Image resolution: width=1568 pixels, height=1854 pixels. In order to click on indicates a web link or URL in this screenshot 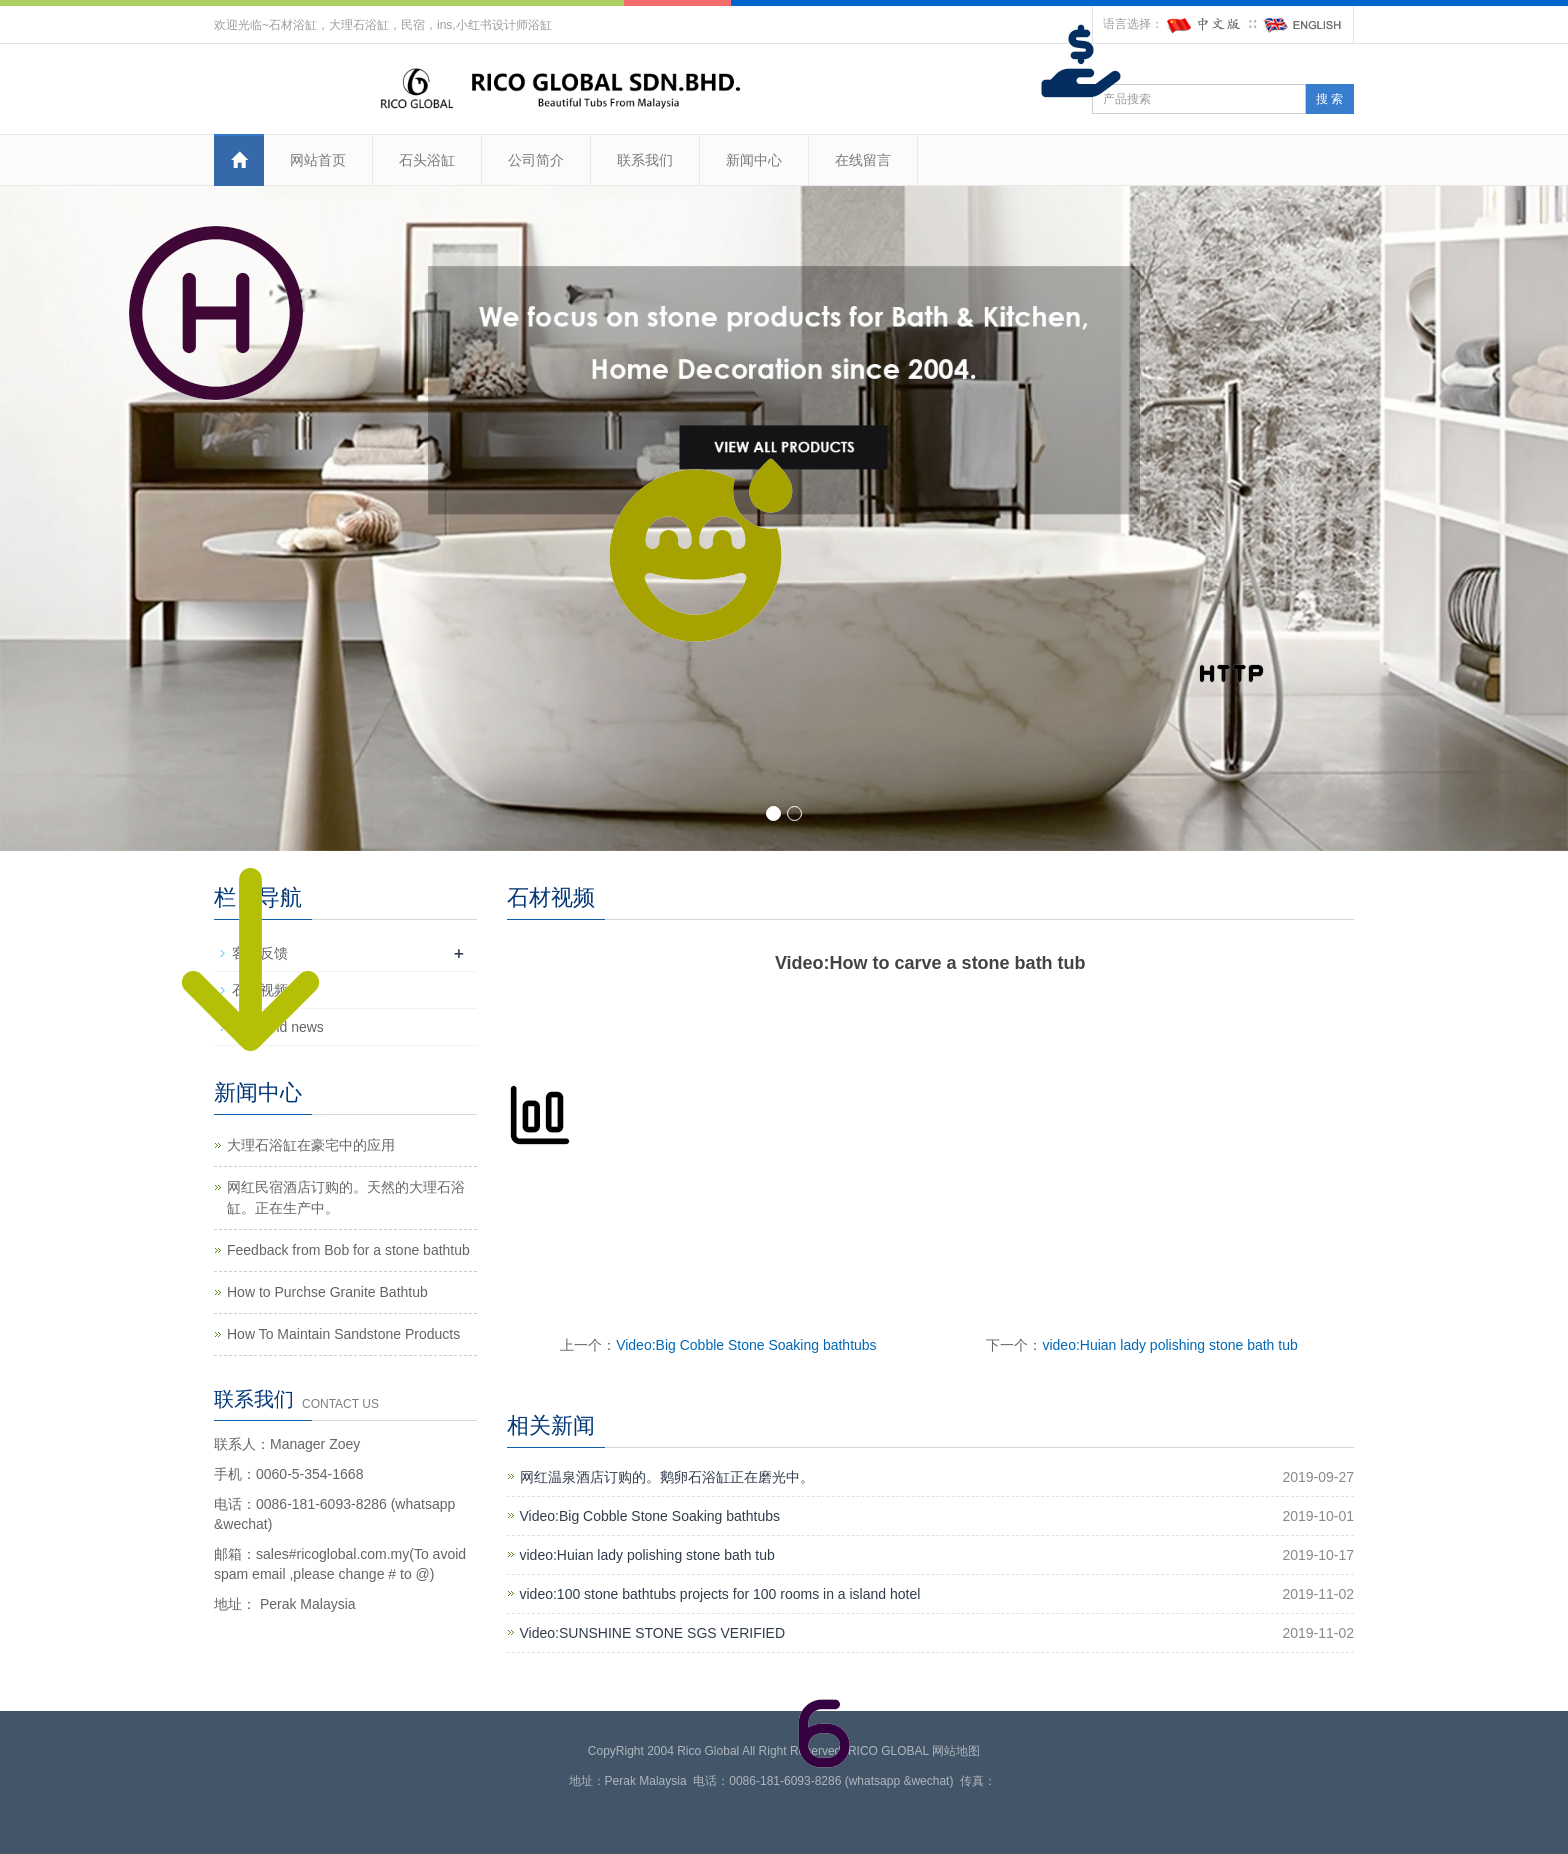, I will do `click(1231, 673)`.